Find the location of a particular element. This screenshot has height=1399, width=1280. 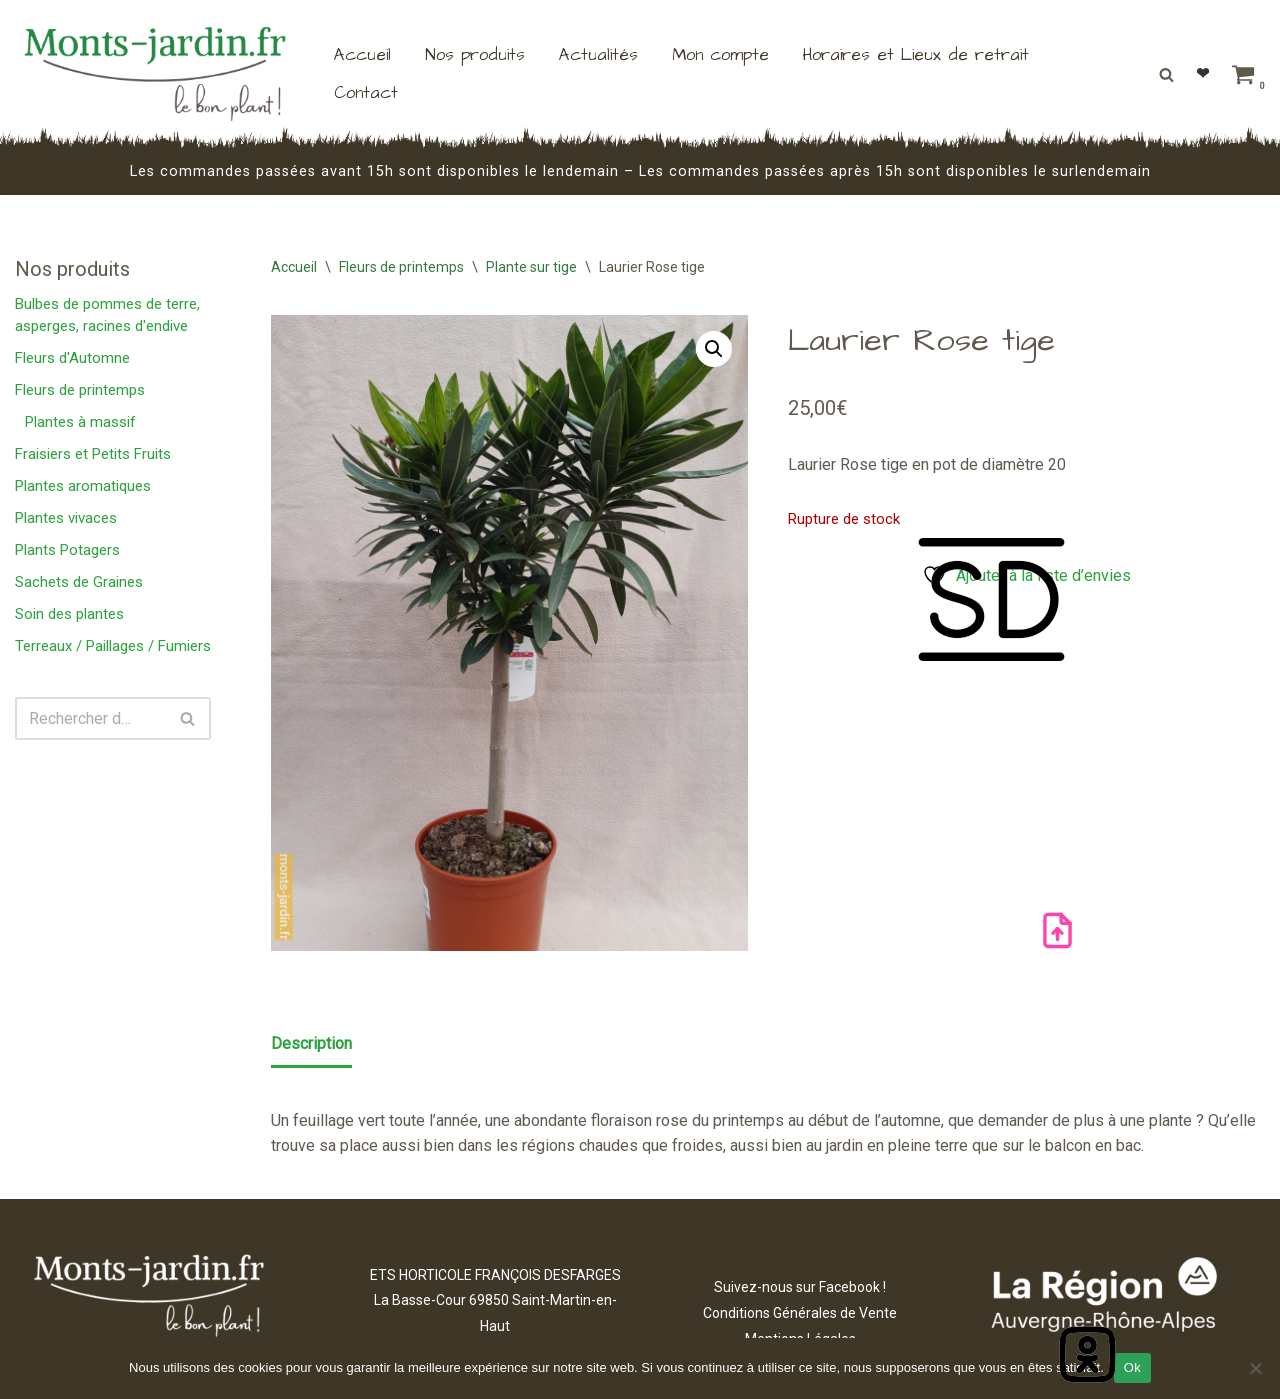

open ok.ru social network is located at coordinates (1087, 1354).